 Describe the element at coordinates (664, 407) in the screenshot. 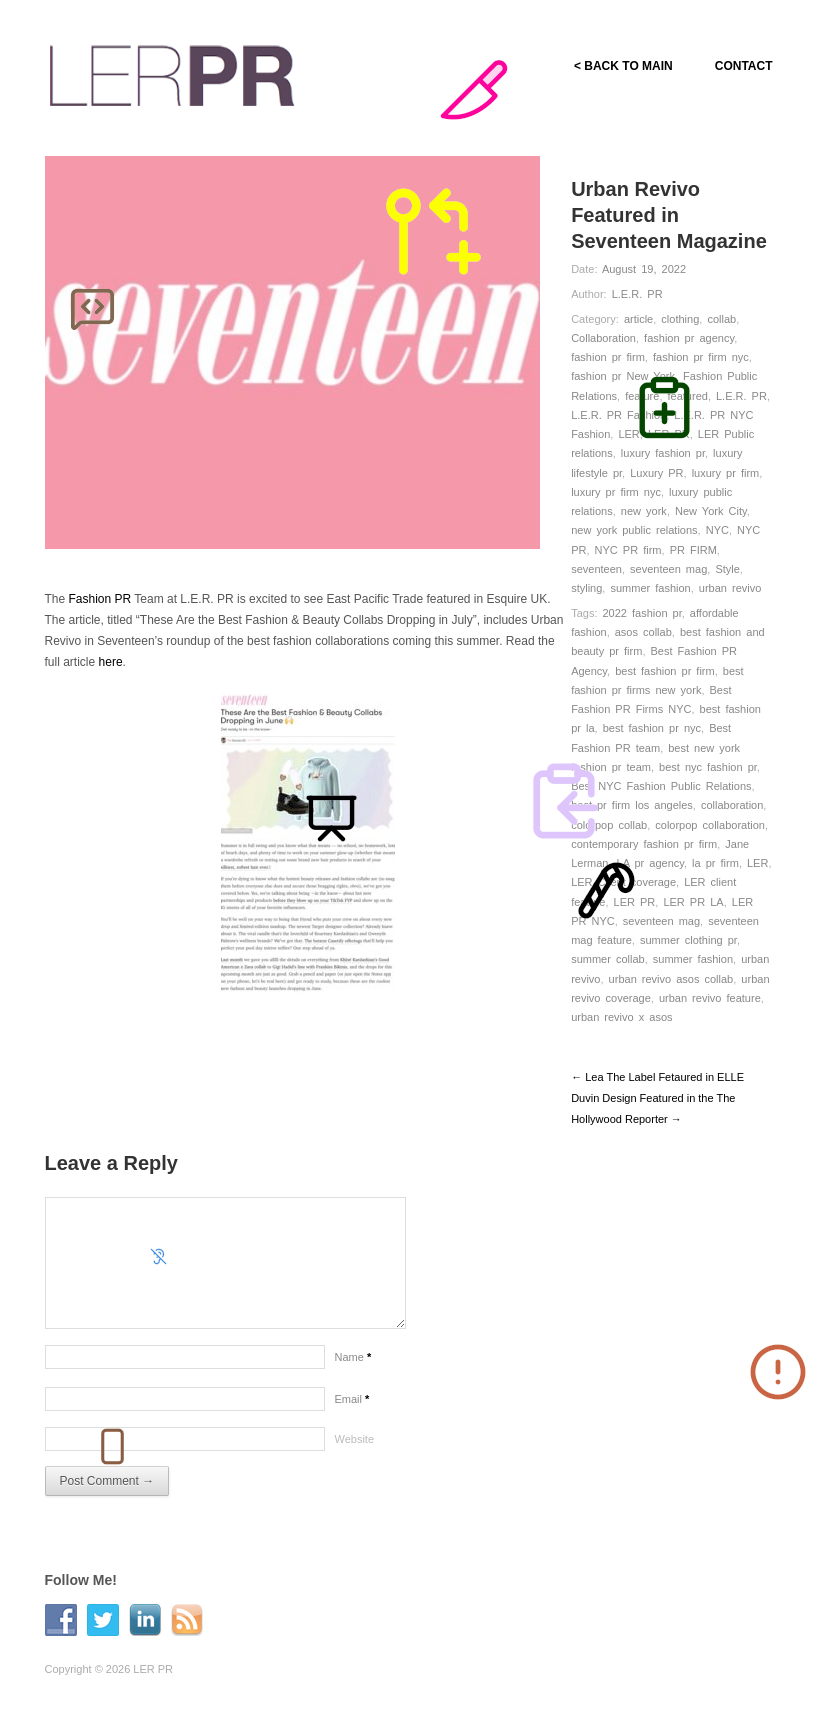

I see `add a new item to clipboard` at that location.